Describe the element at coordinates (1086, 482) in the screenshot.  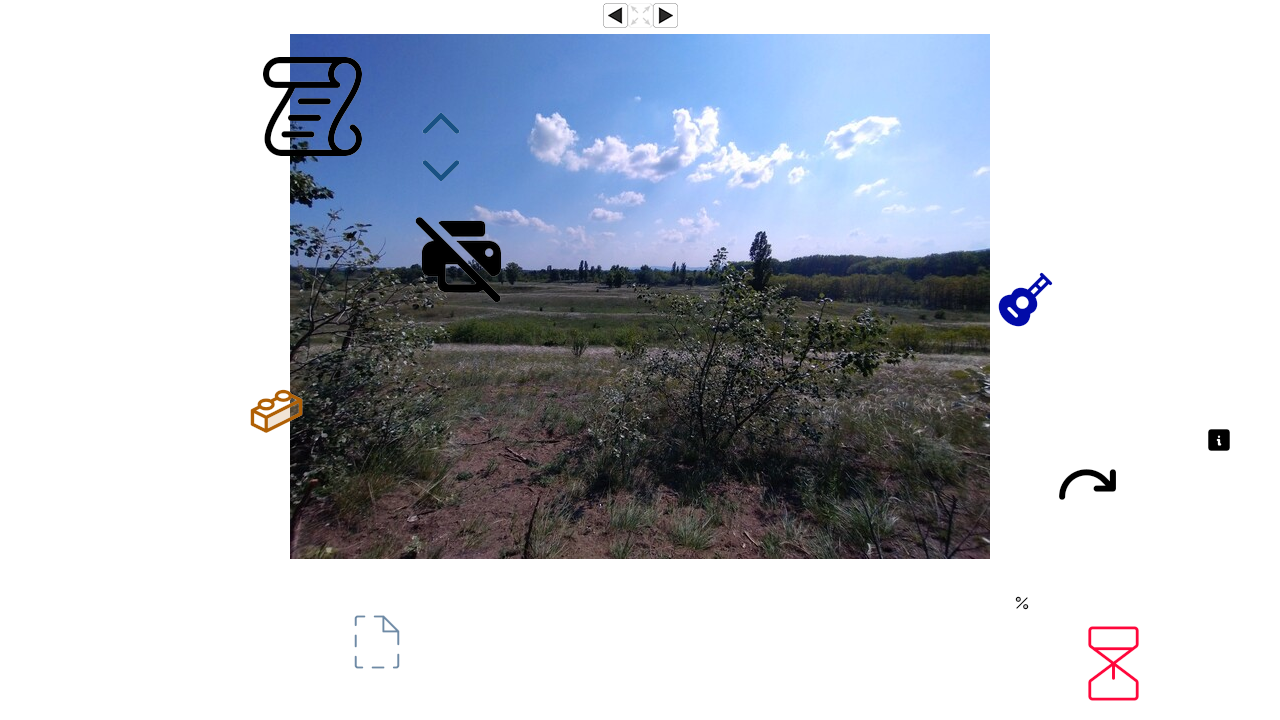
I see `redo an action` at that location.